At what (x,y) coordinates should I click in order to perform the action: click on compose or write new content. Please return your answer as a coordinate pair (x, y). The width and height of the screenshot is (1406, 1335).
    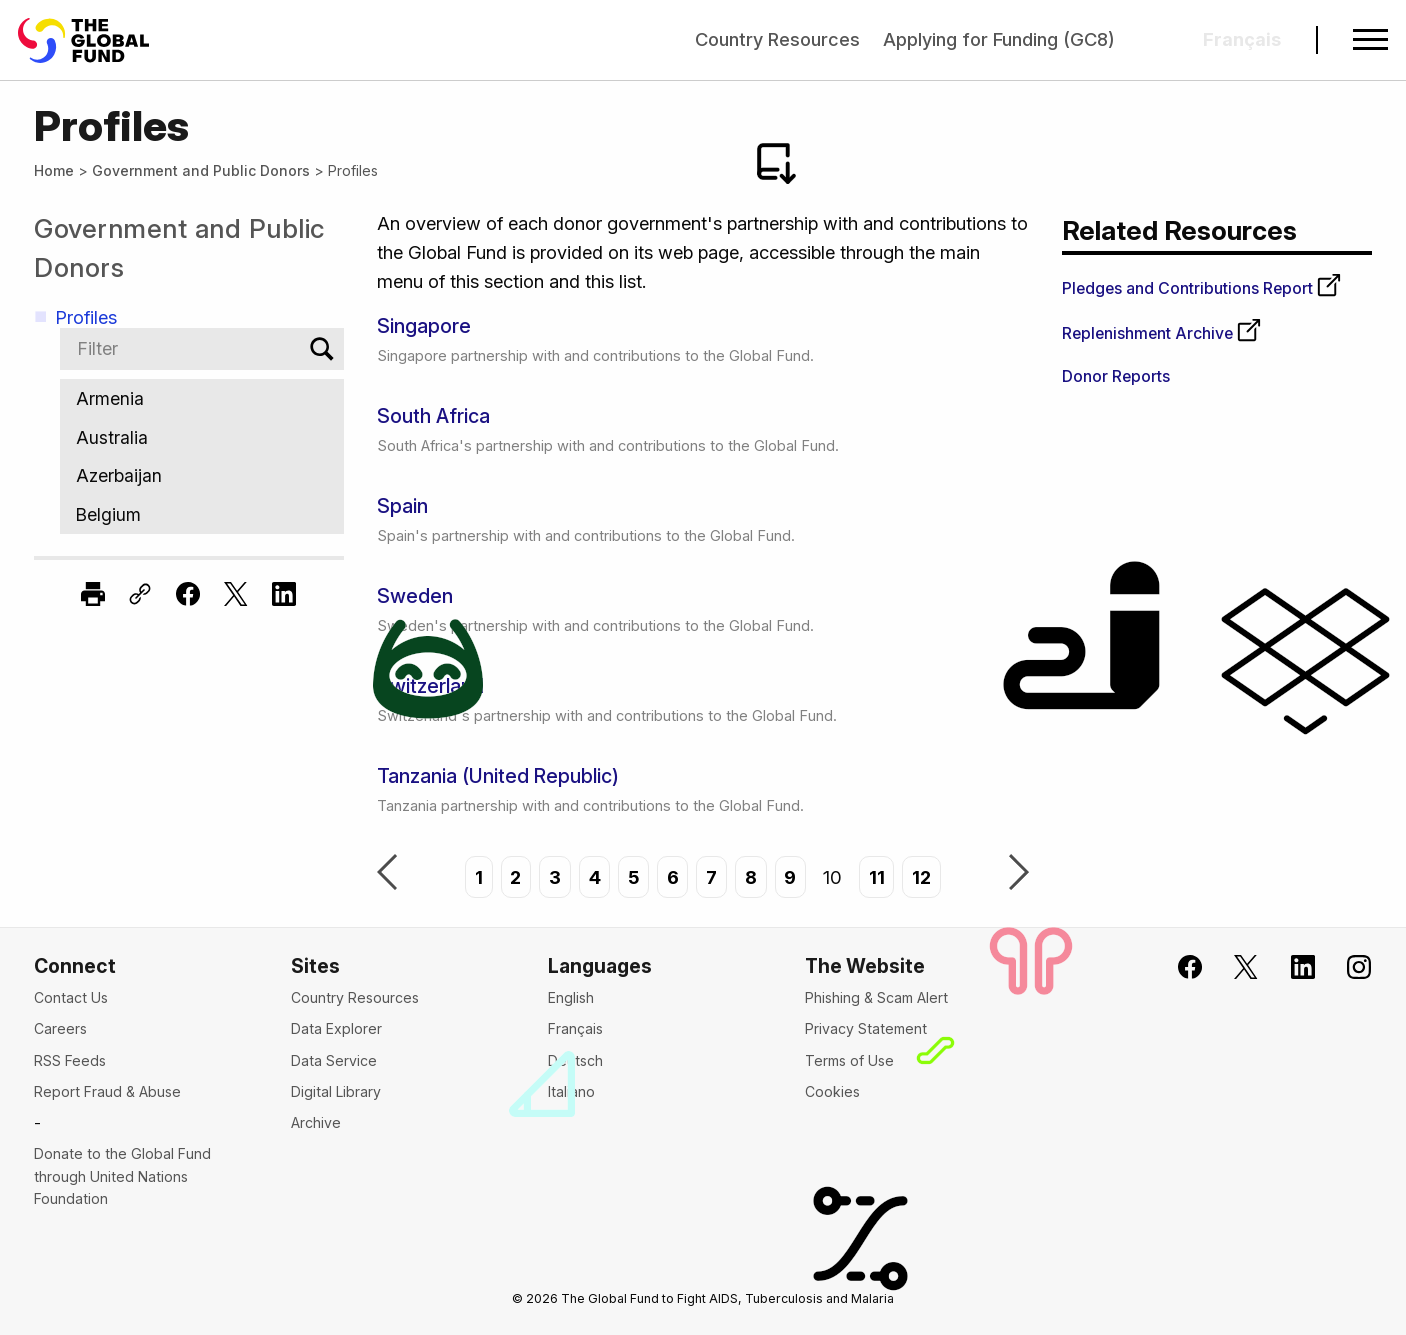
    Looking at the image, I should click on (1085, 643).